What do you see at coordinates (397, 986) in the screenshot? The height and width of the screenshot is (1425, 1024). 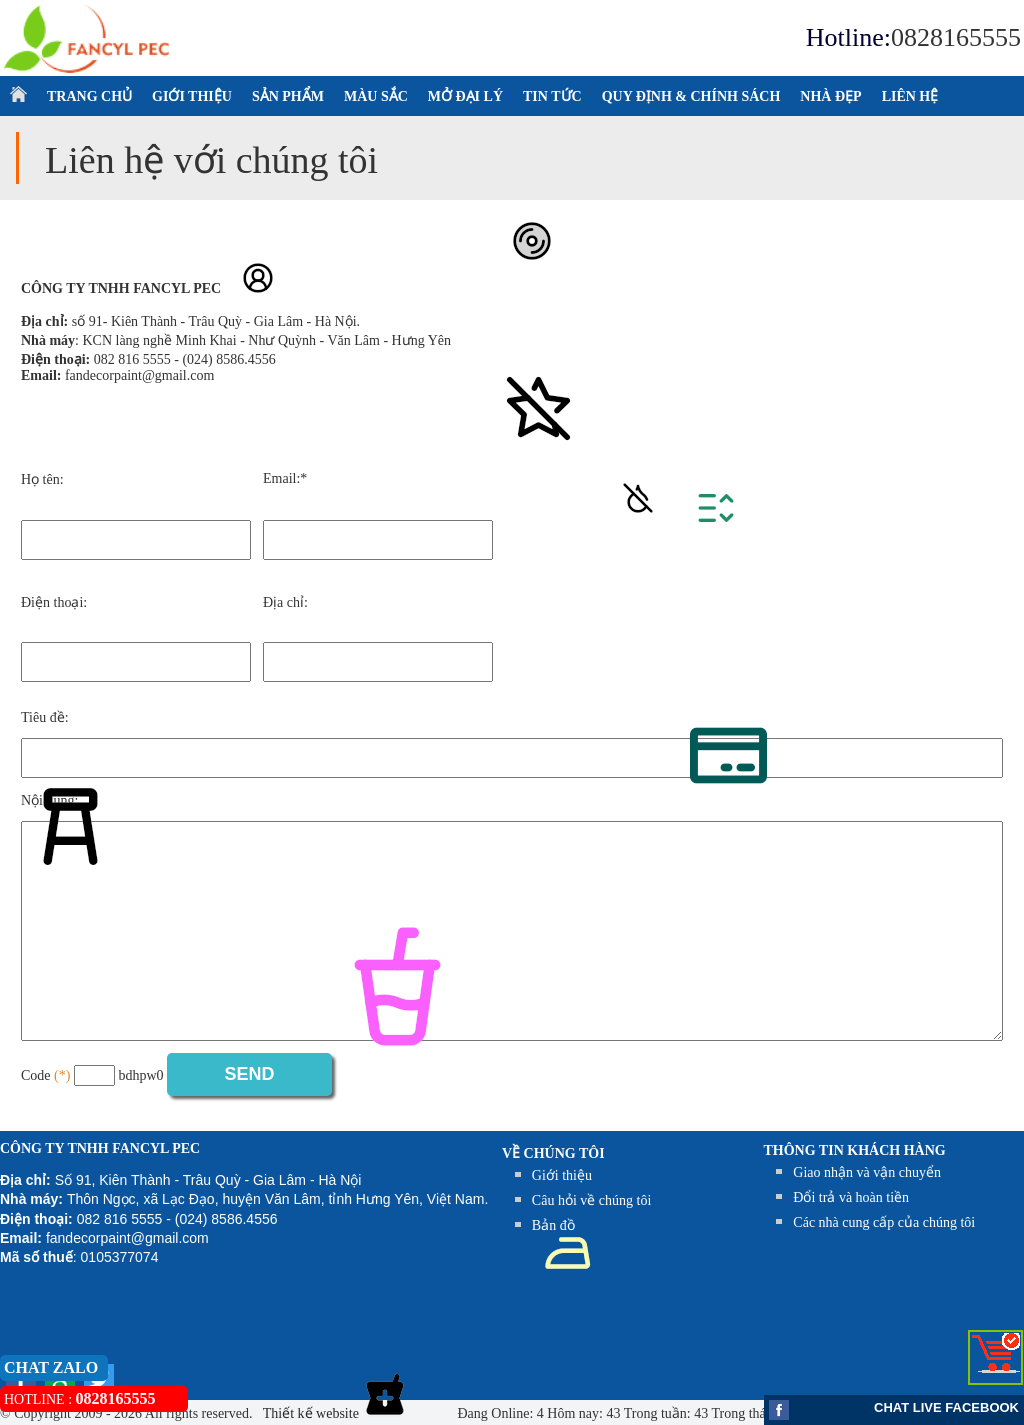 I see `order a beverage or drink` at bounding box center [397, 986].